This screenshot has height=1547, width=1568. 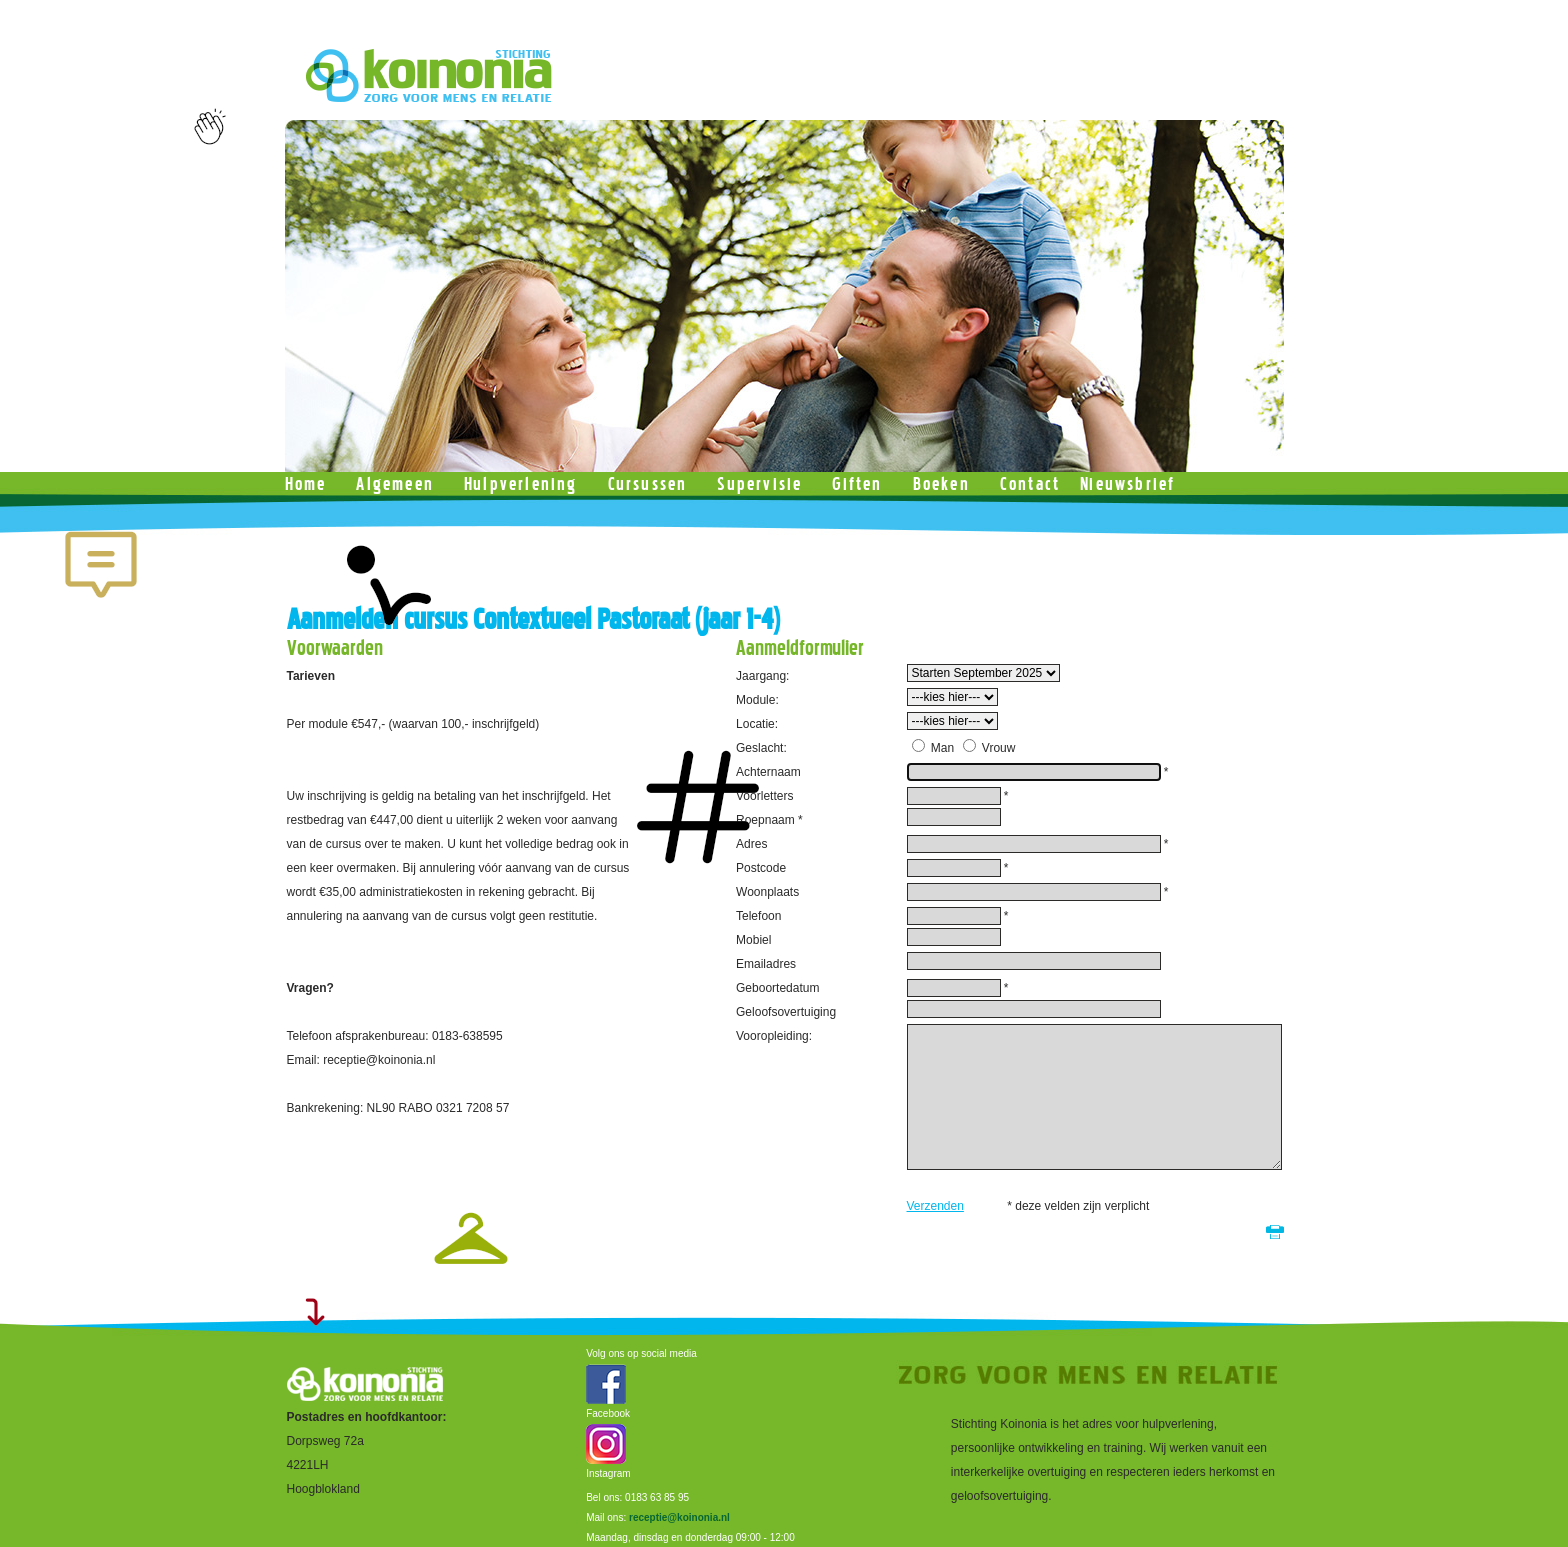 What do you see at coordinates (698, 807) in the screenshot?
I see `view or add hashtags` at bounding box center [698, 807].